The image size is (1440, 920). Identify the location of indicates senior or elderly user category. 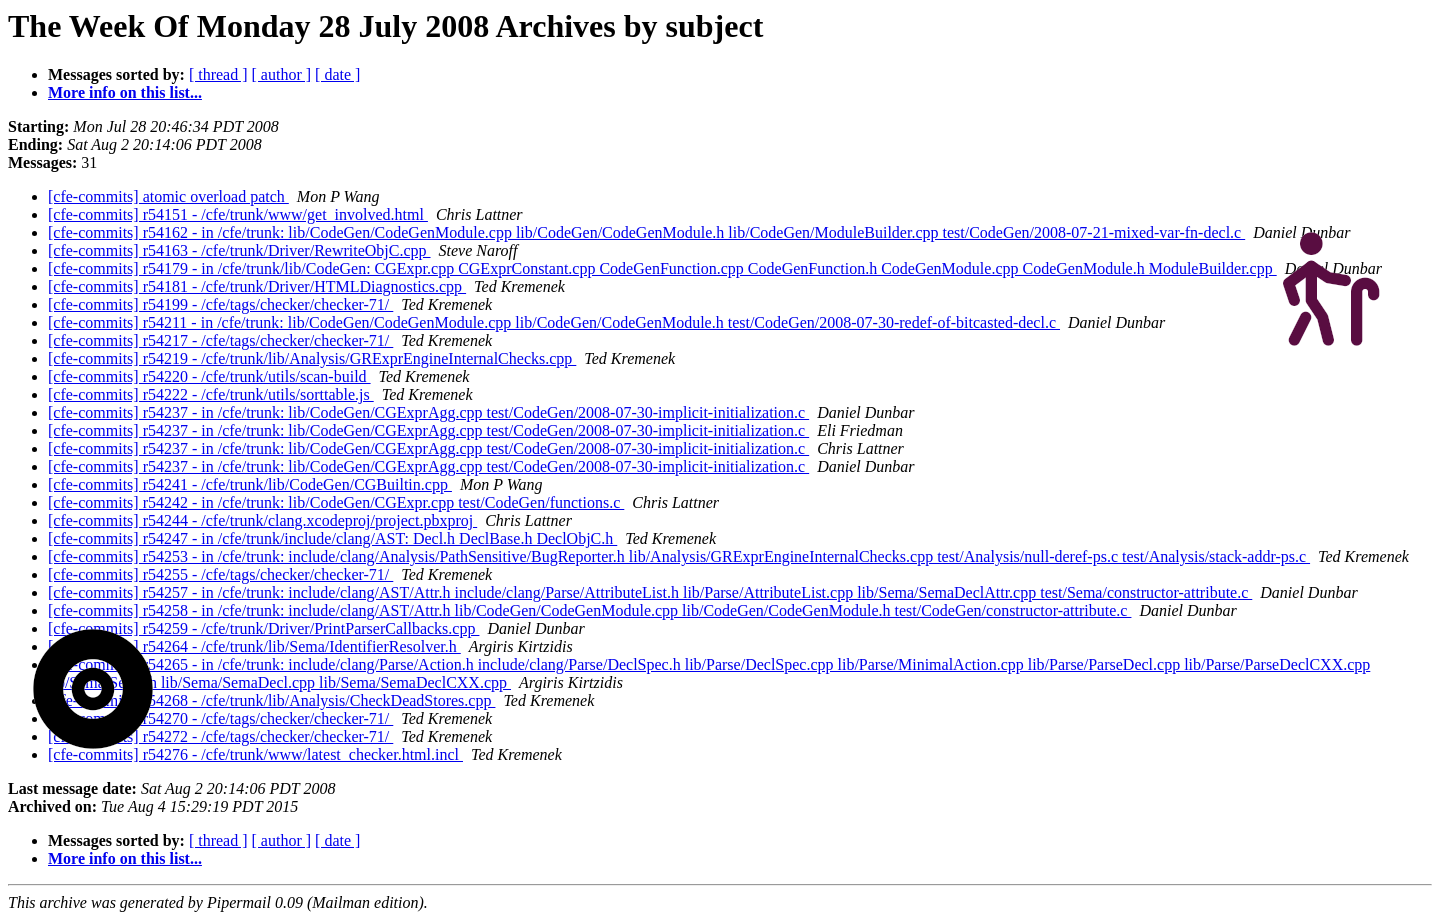
(1334, 289).